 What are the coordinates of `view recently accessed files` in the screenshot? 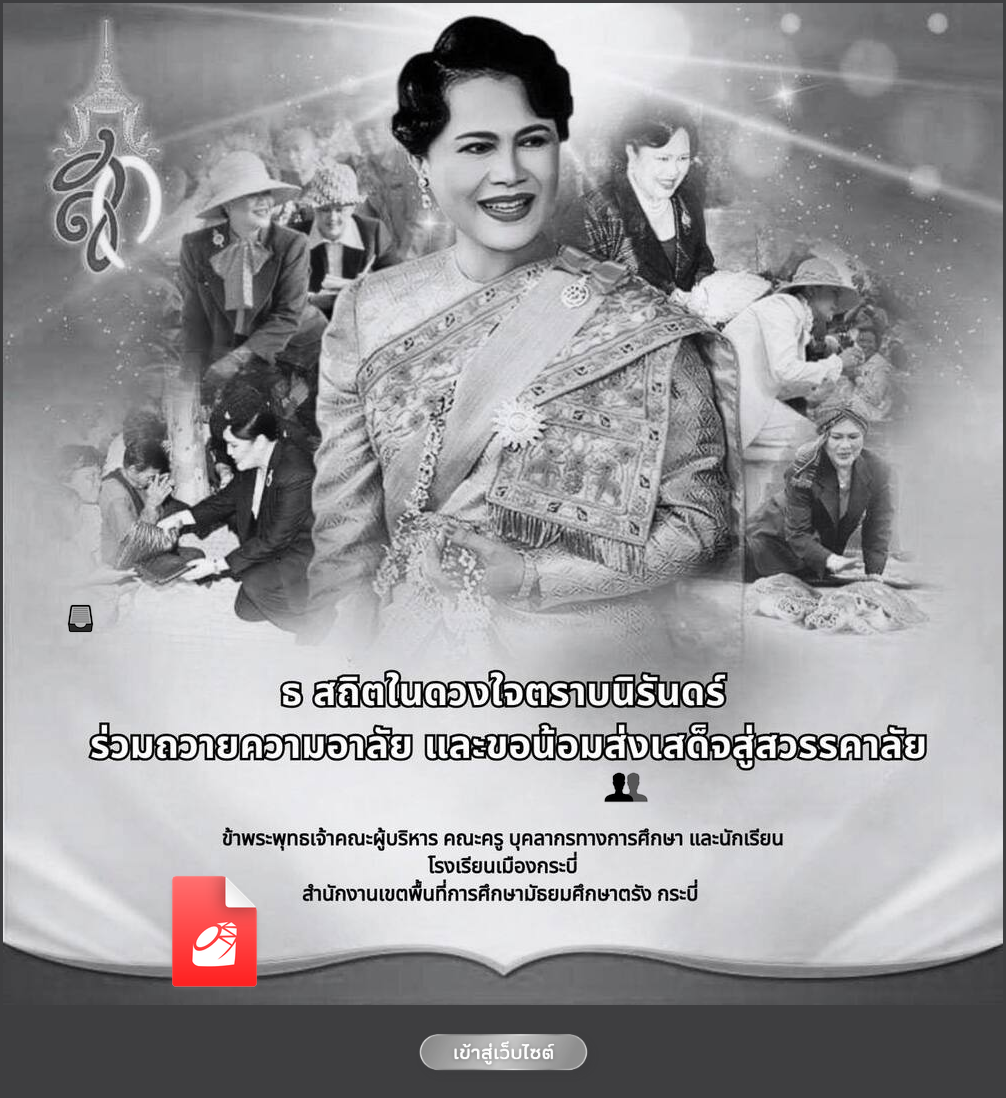 It's located at (80, 618).